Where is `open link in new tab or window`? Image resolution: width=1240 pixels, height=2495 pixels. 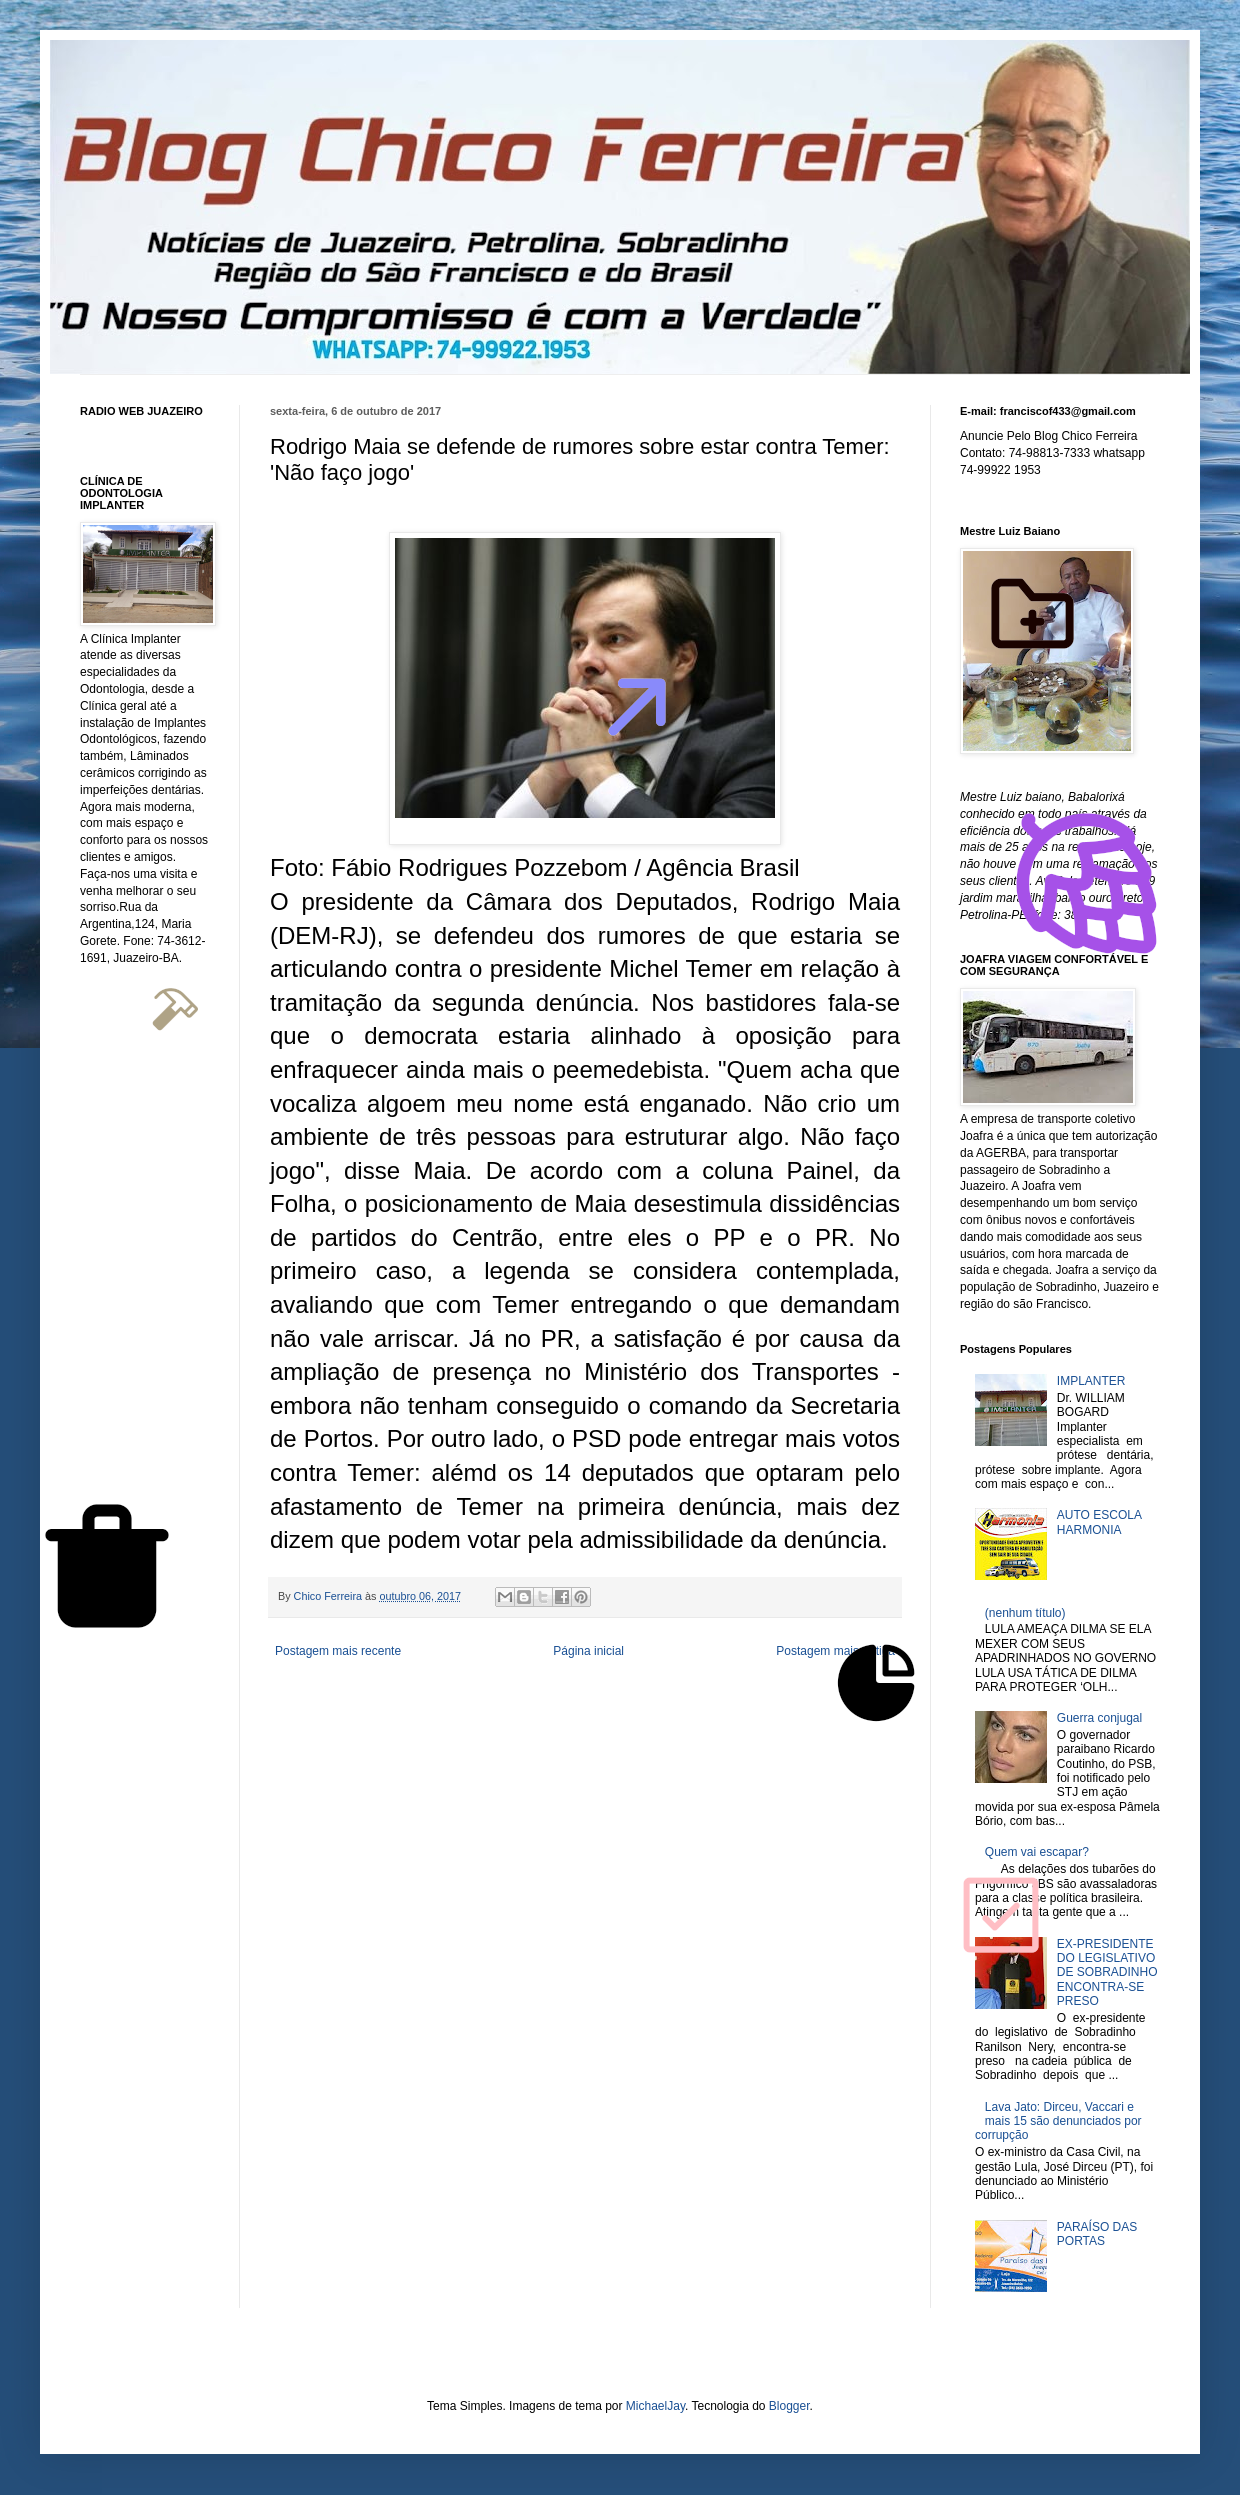
open link in new tab or window is located at coordinates (637, 707).